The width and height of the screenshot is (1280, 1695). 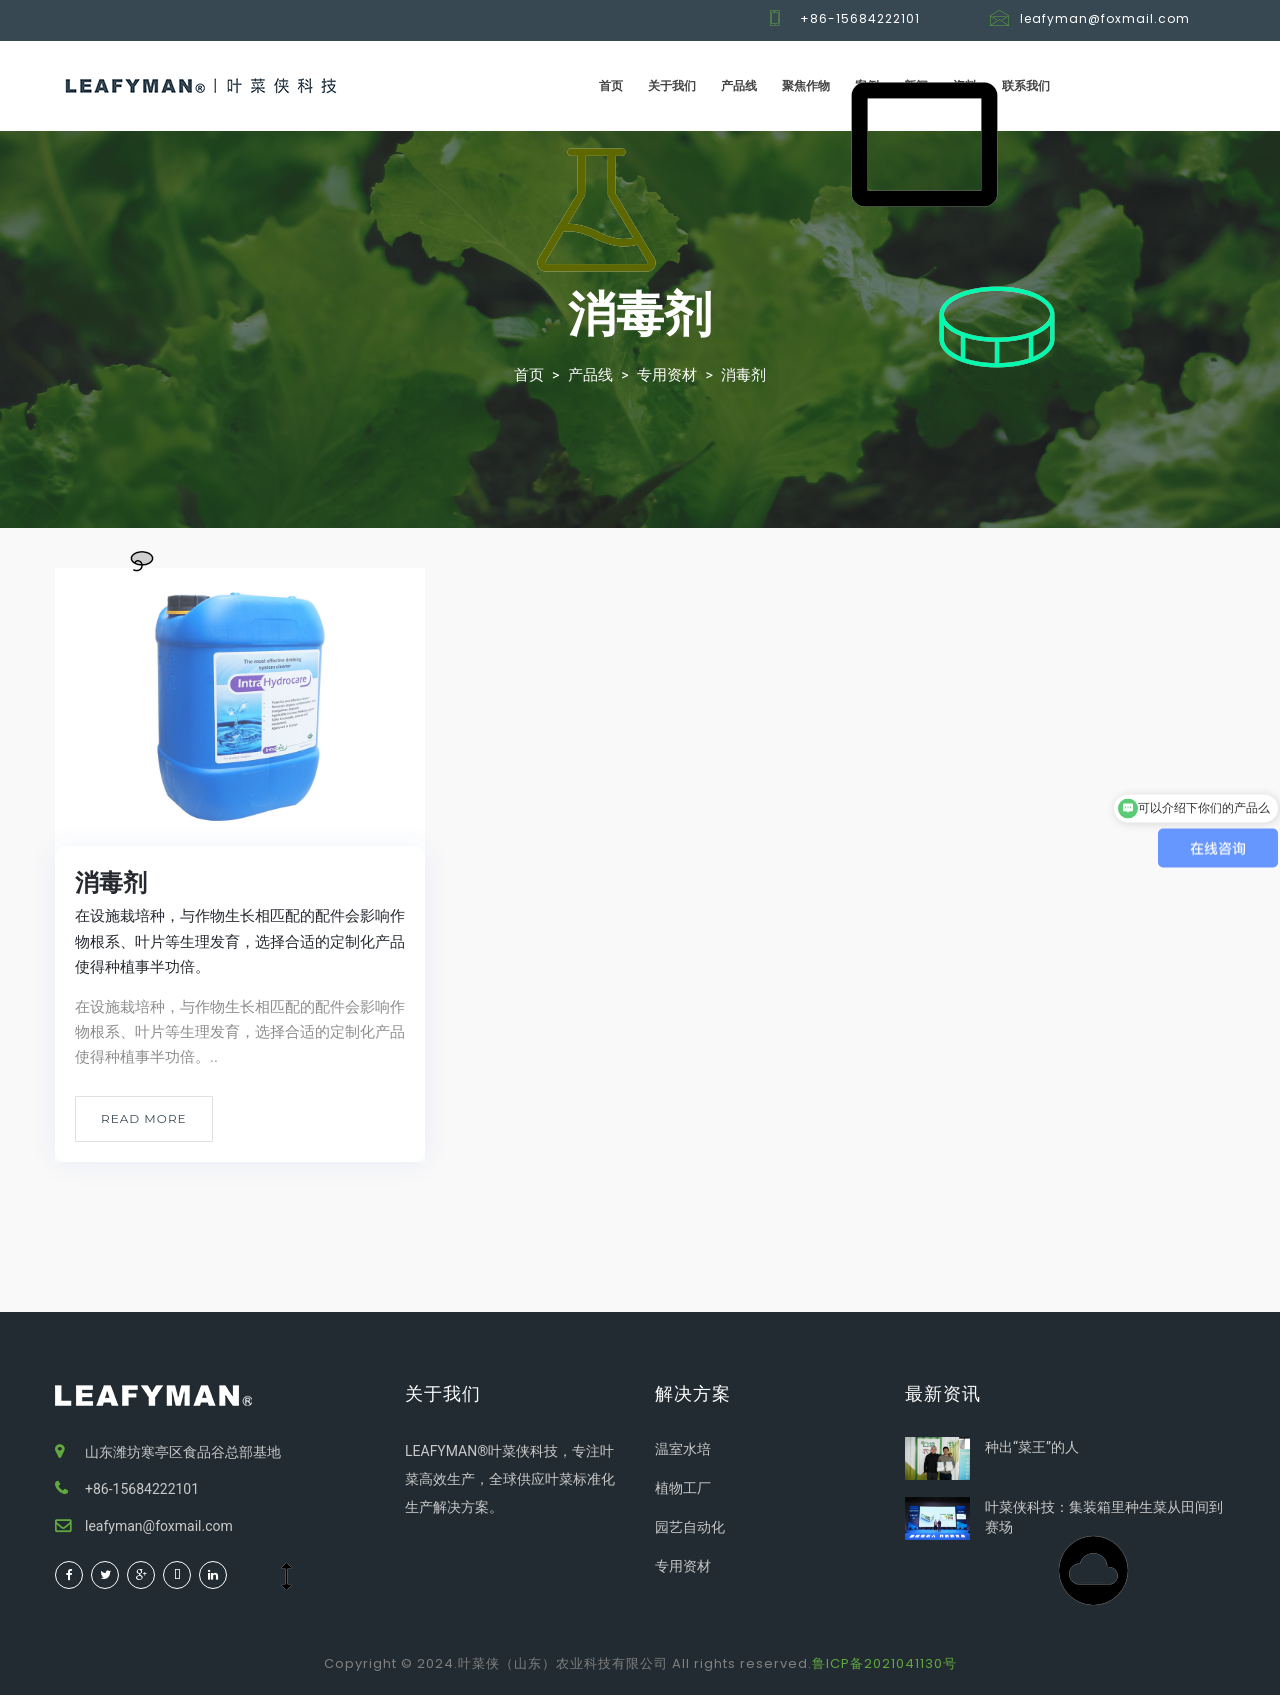 I want to click on access laboratory or science features, so click(x=596, y=212).